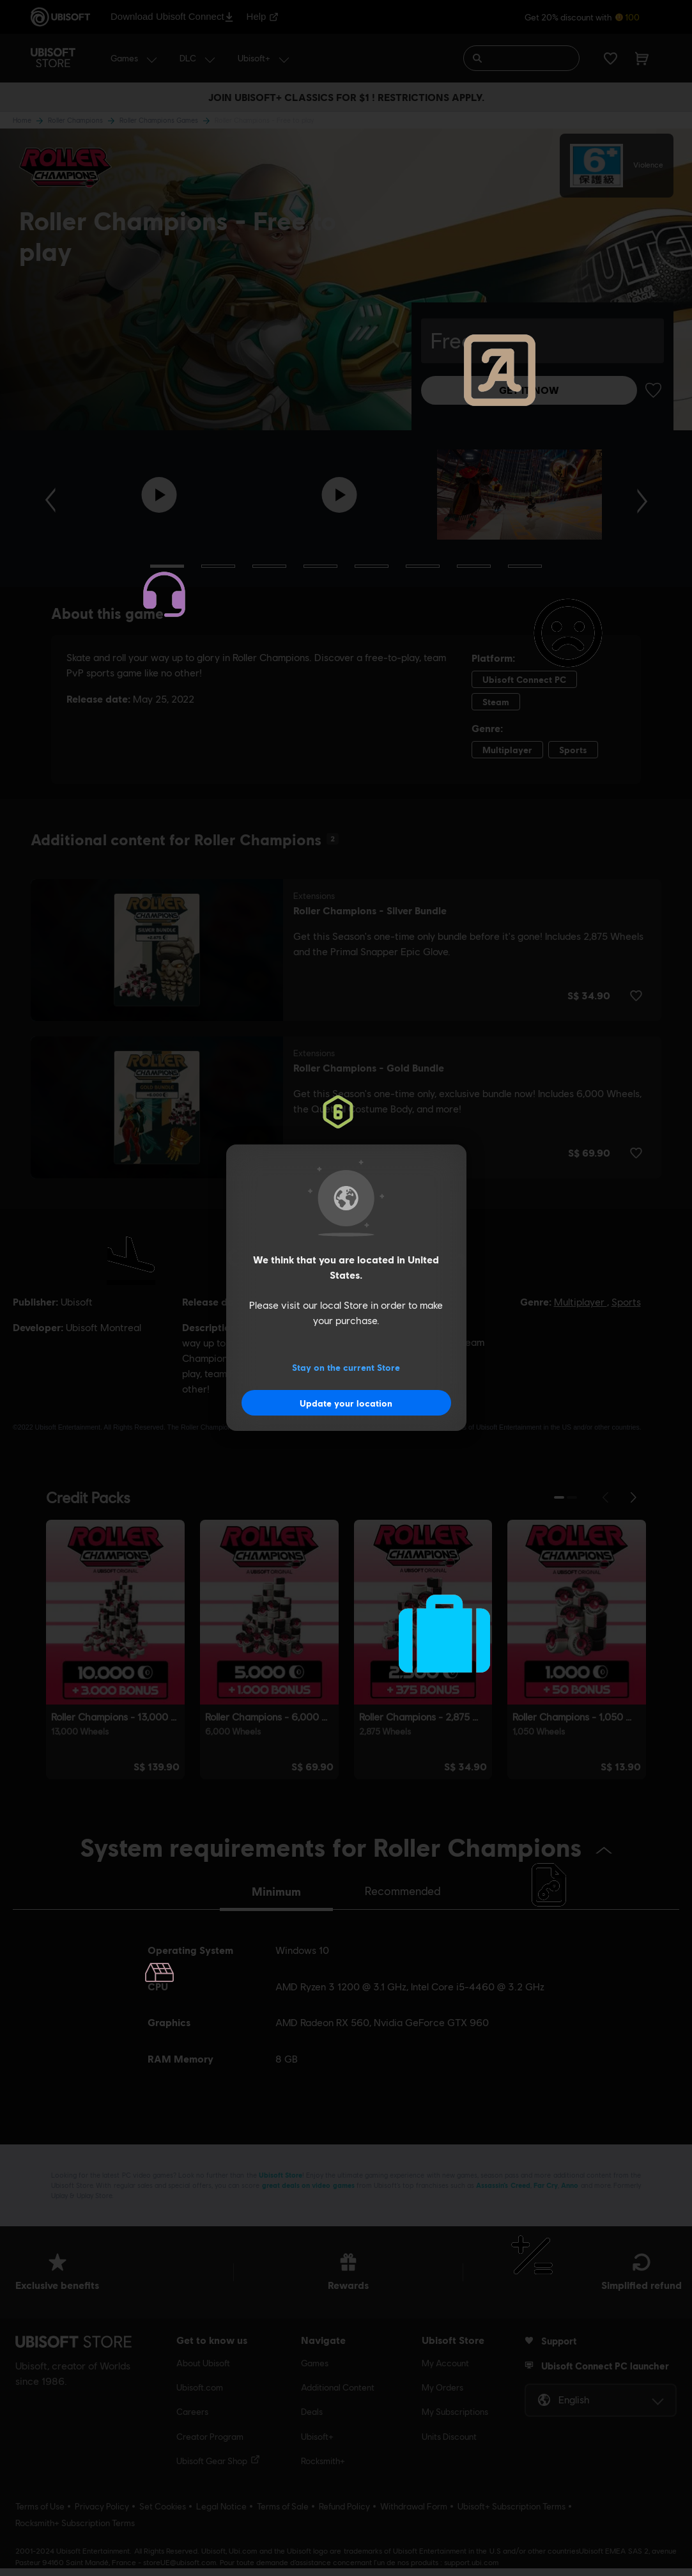 This screenshot has height=2576, width=692. Describe the element at coordinates (532, 2256) in the screenshot. I see `toggle between addition and equals operations` at that location.